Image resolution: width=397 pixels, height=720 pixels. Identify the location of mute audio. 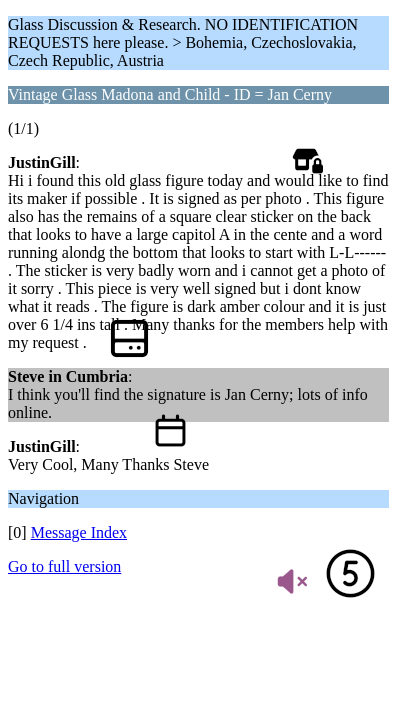
(293, 581).